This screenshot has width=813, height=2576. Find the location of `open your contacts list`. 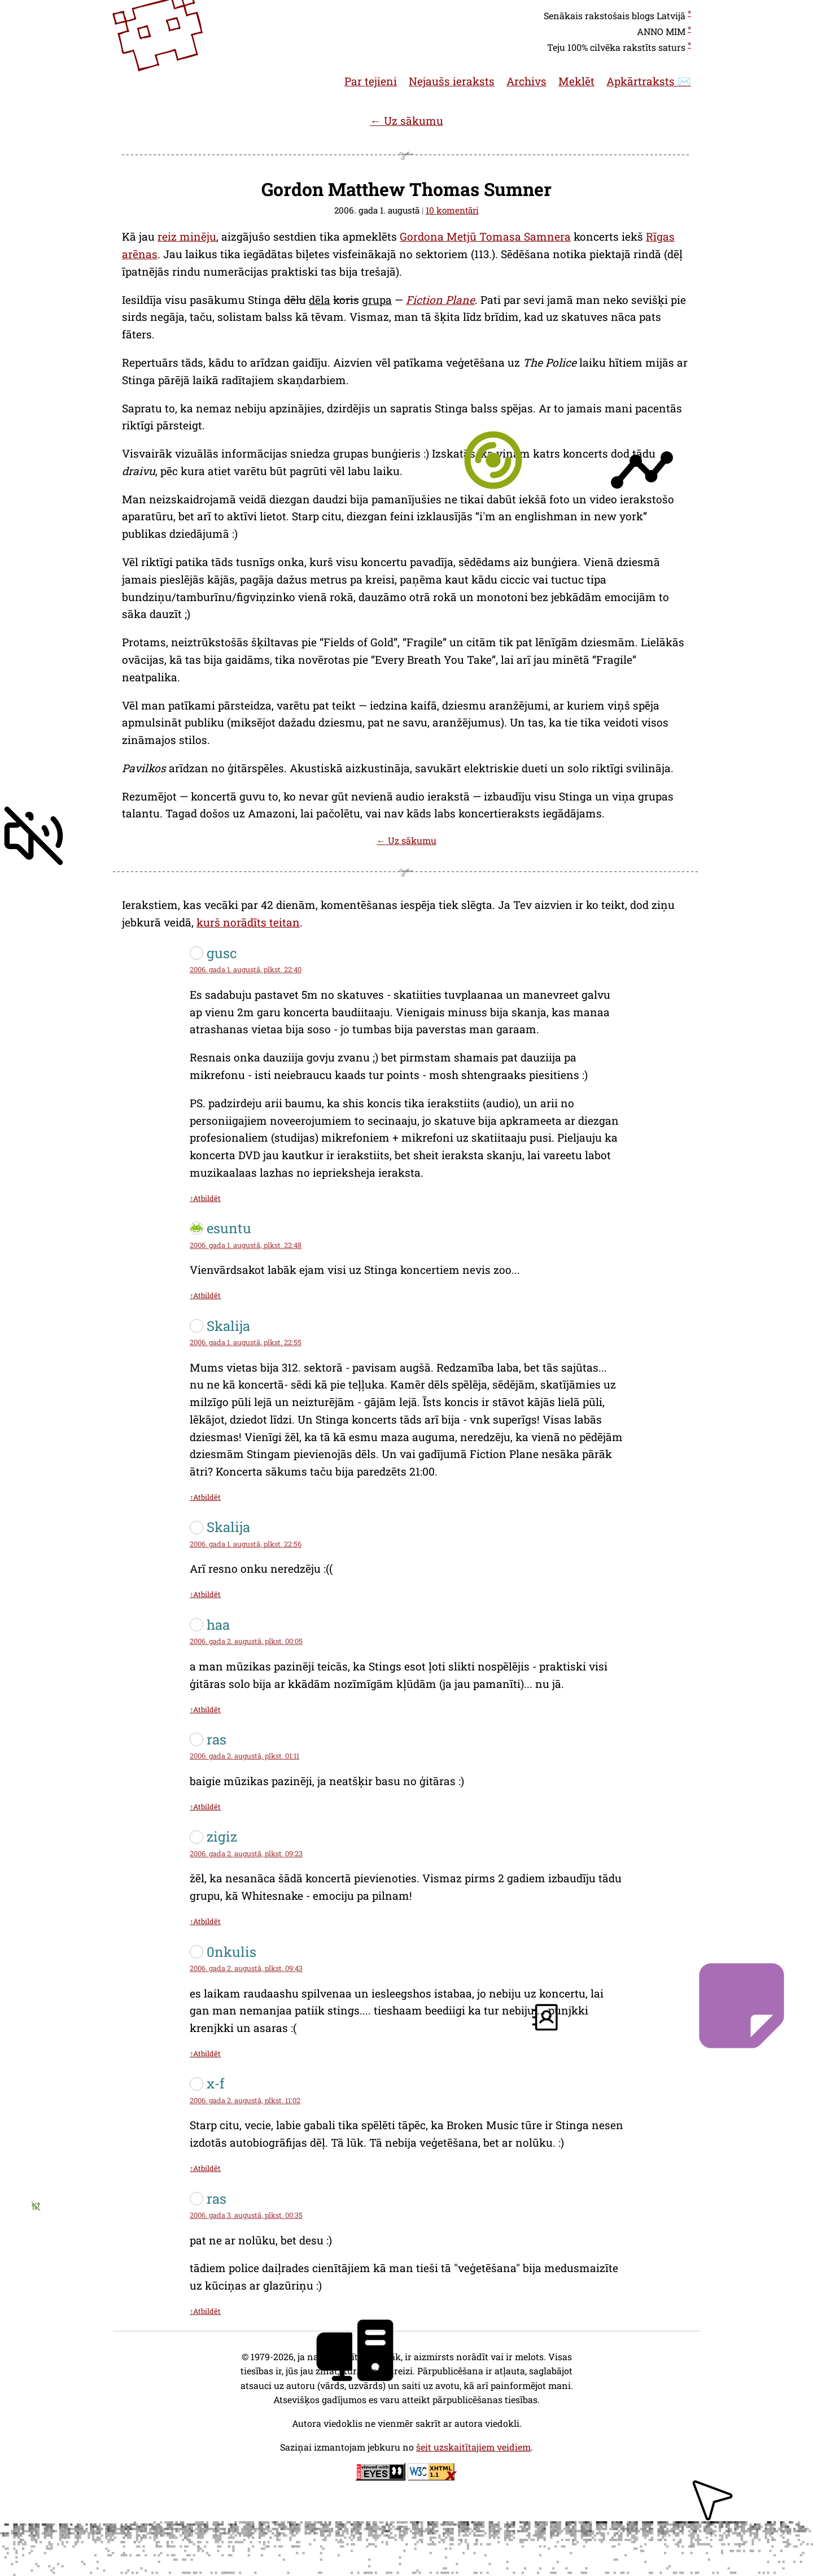

open your contacts list is located at coordinates (545, 2017).